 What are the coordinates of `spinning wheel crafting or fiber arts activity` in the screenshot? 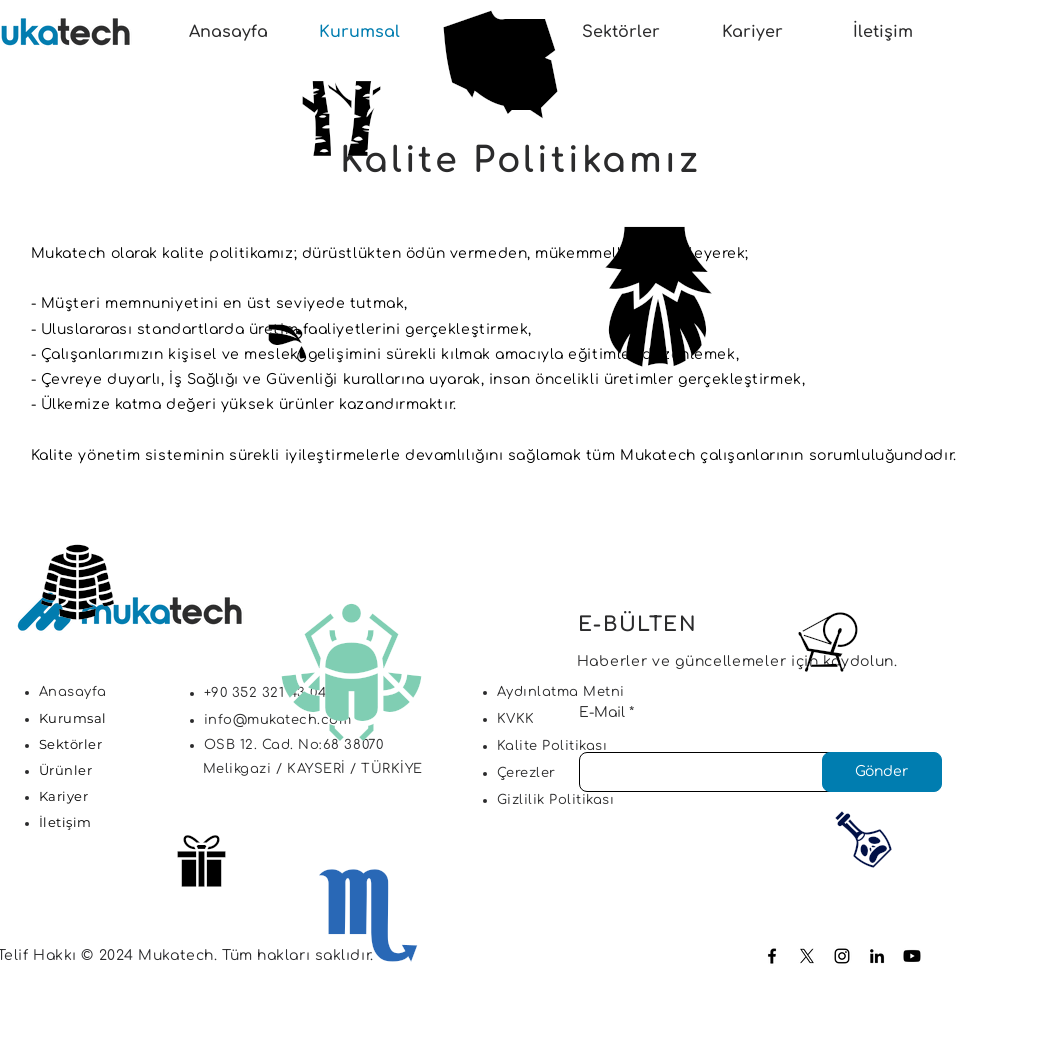 It's located at (827, 642).